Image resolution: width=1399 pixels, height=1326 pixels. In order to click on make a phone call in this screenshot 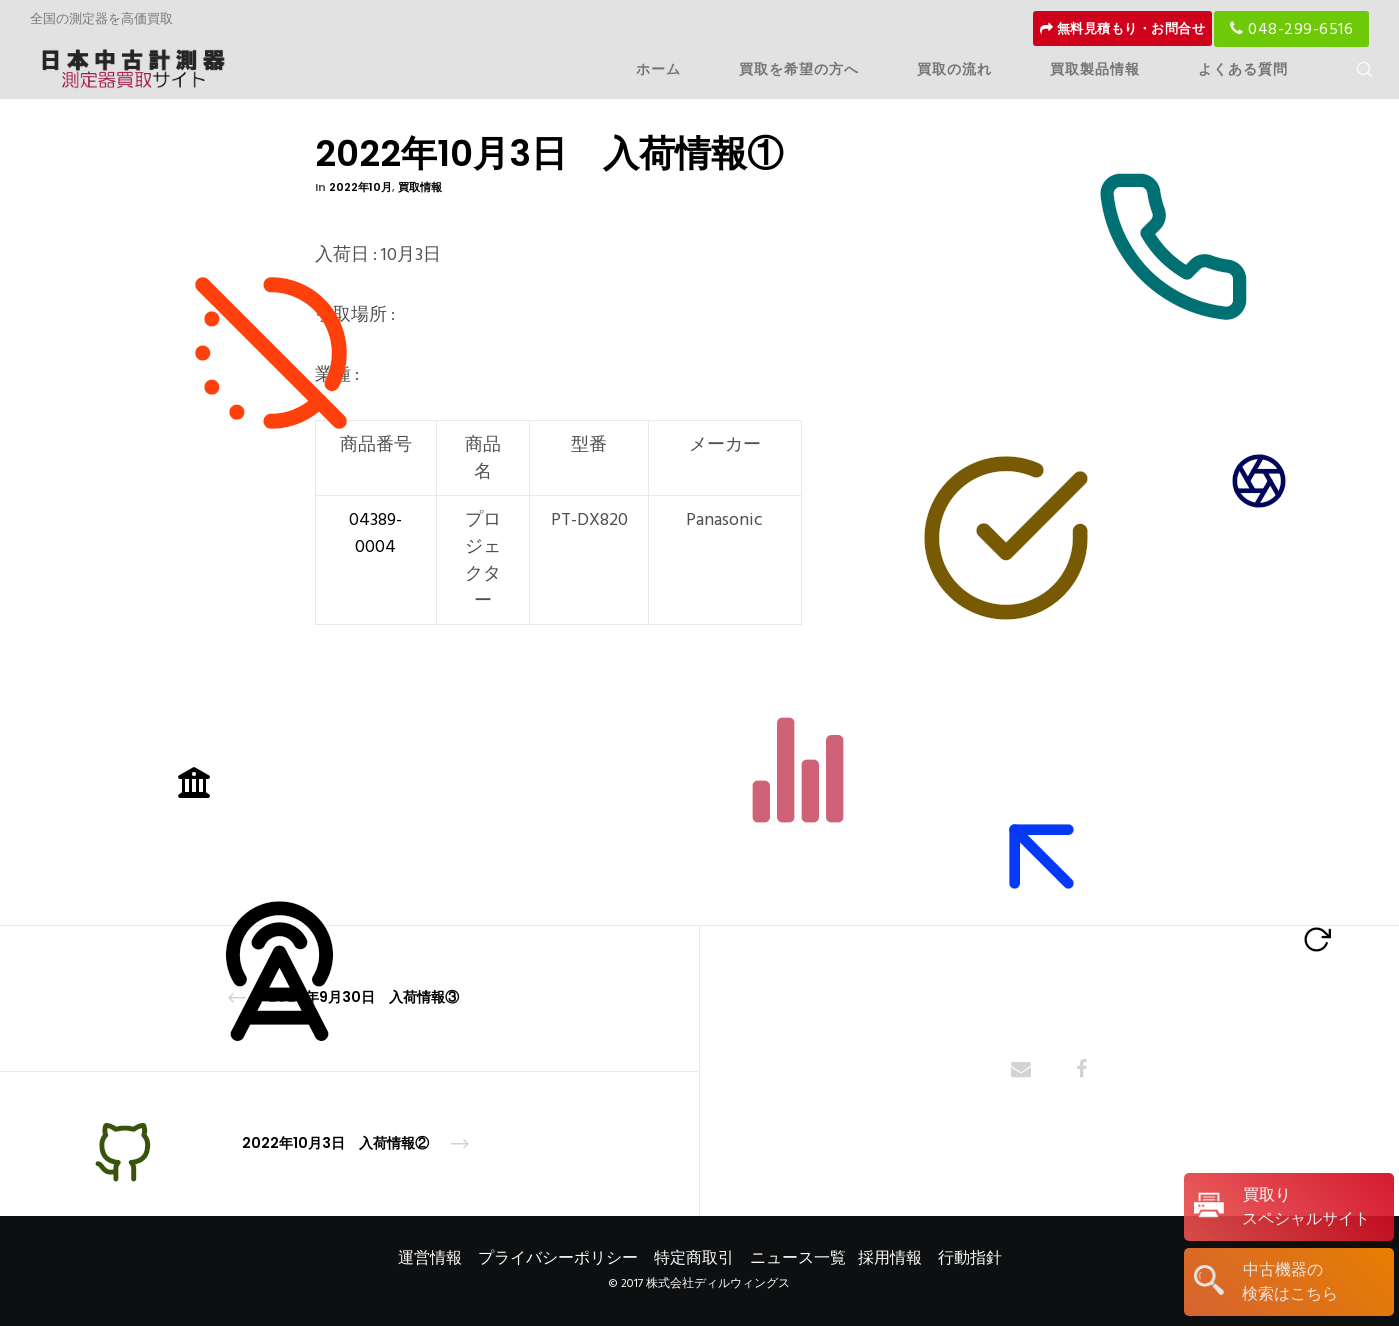, I will do `click(1173, 247)`.